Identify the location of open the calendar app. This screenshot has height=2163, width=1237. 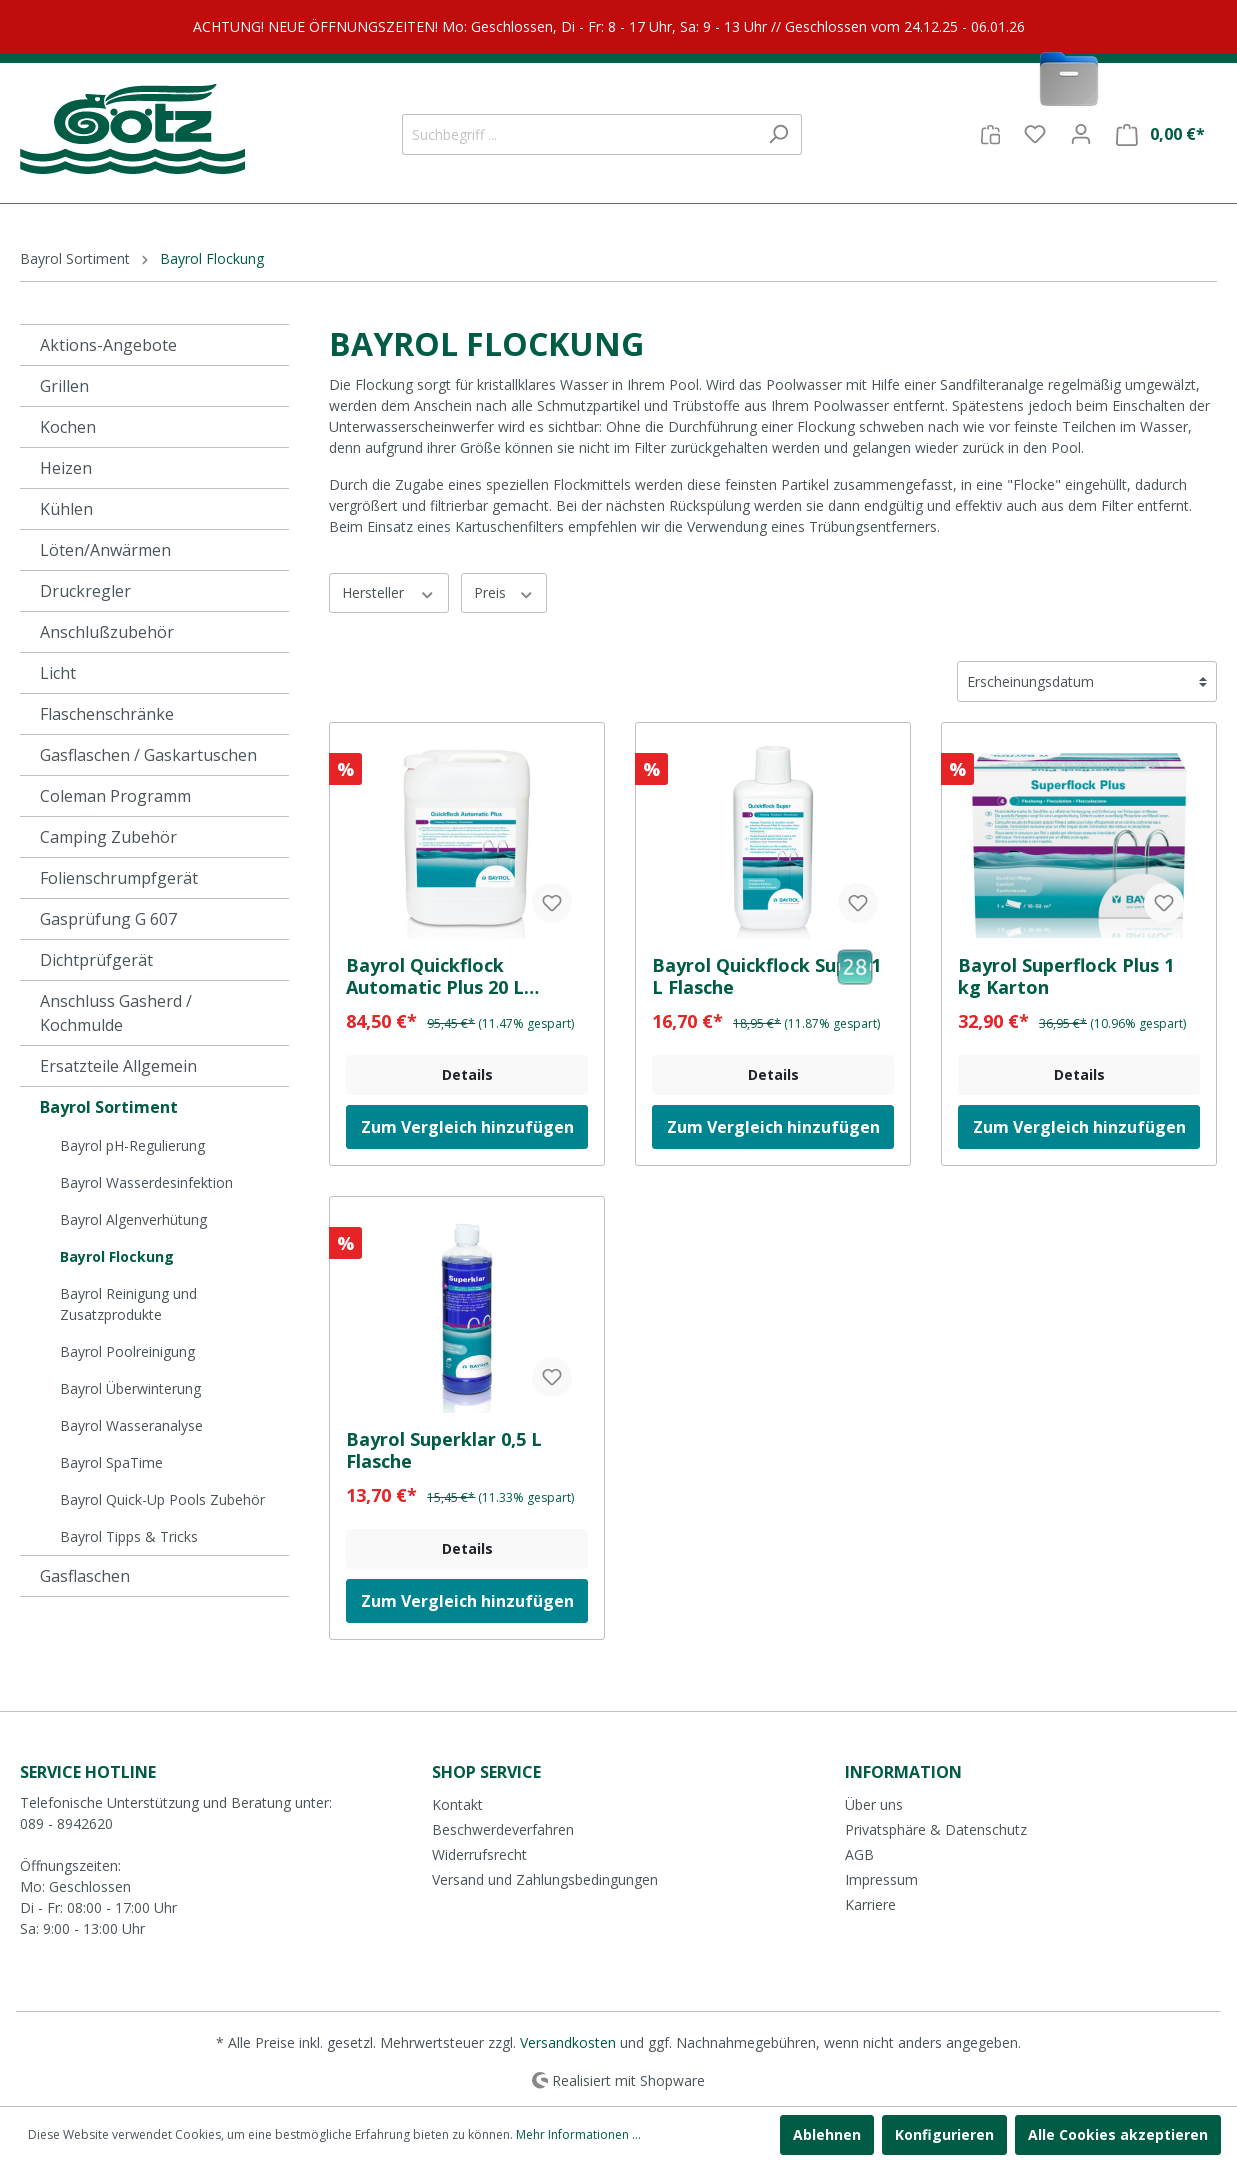
(855, 967).